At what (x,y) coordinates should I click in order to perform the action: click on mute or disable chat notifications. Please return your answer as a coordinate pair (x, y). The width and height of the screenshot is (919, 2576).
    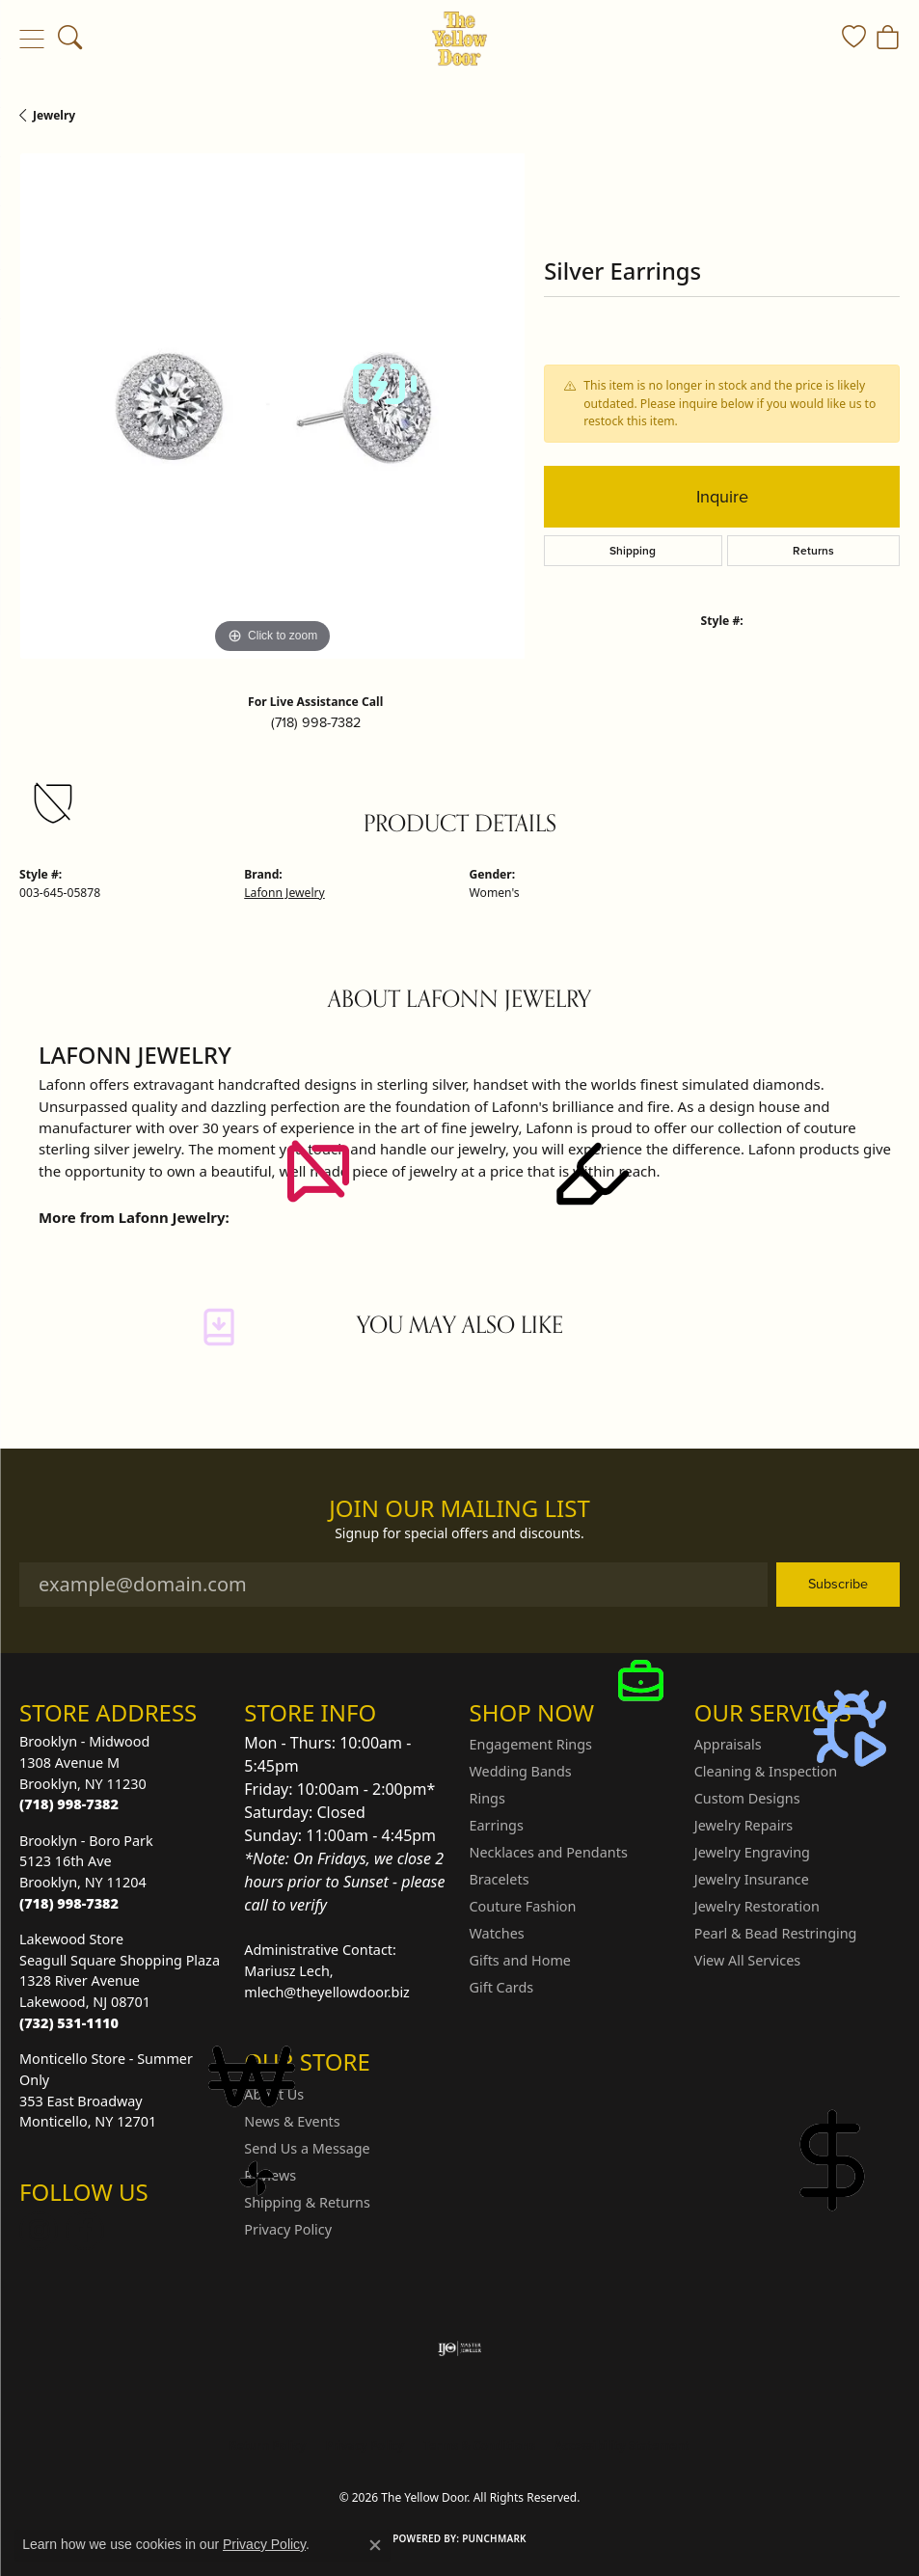
    Looking at the image, I should click on (318, 1169).